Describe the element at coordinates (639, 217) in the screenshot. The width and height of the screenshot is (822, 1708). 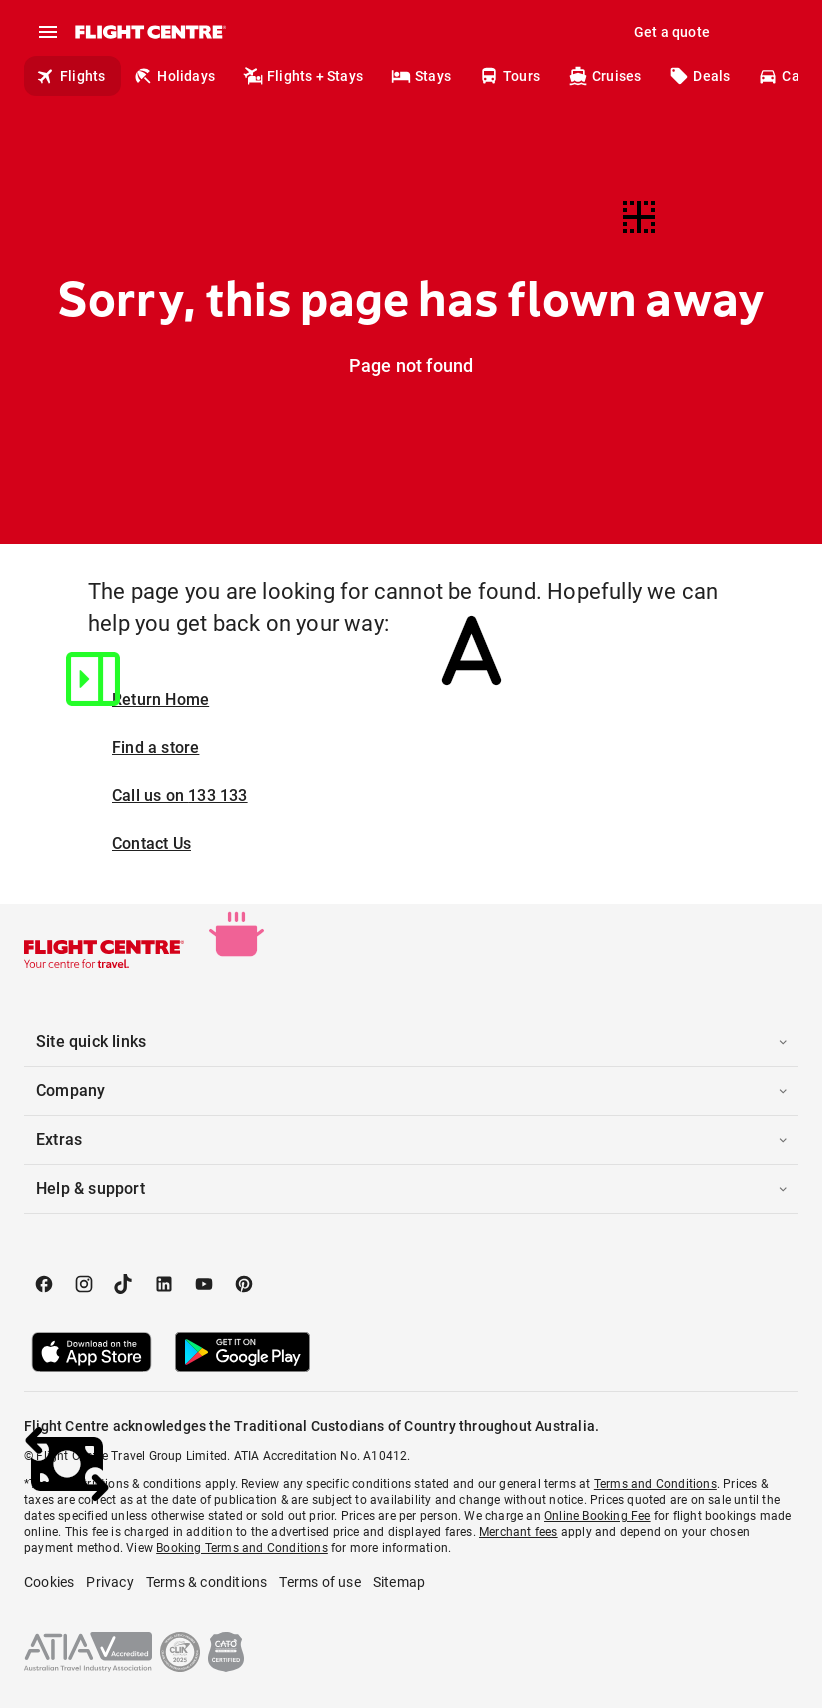
I see `apply inner borders to selected cells` at that location.